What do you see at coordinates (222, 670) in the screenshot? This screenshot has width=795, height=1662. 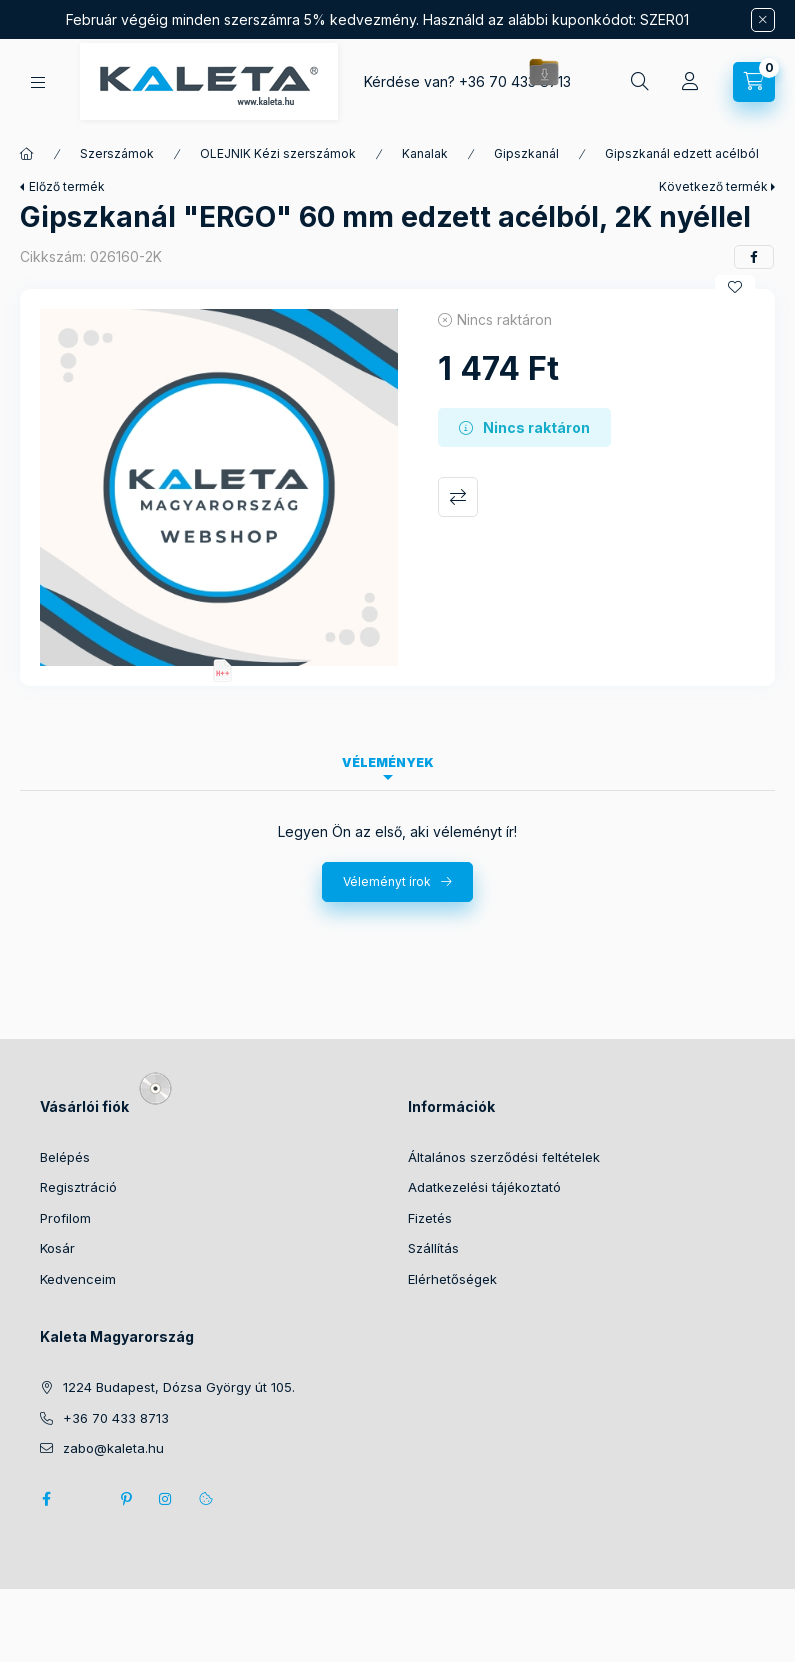 I see `a c++ header file` at bounding box center [222, 670].